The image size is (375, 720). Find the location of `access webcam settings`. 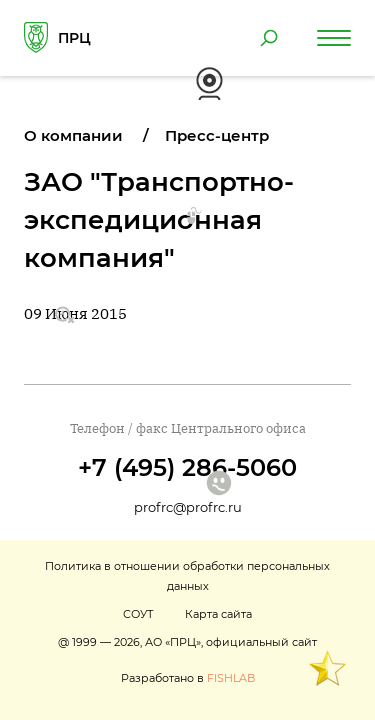

access webcam settings is located at coordinates (209, 82).